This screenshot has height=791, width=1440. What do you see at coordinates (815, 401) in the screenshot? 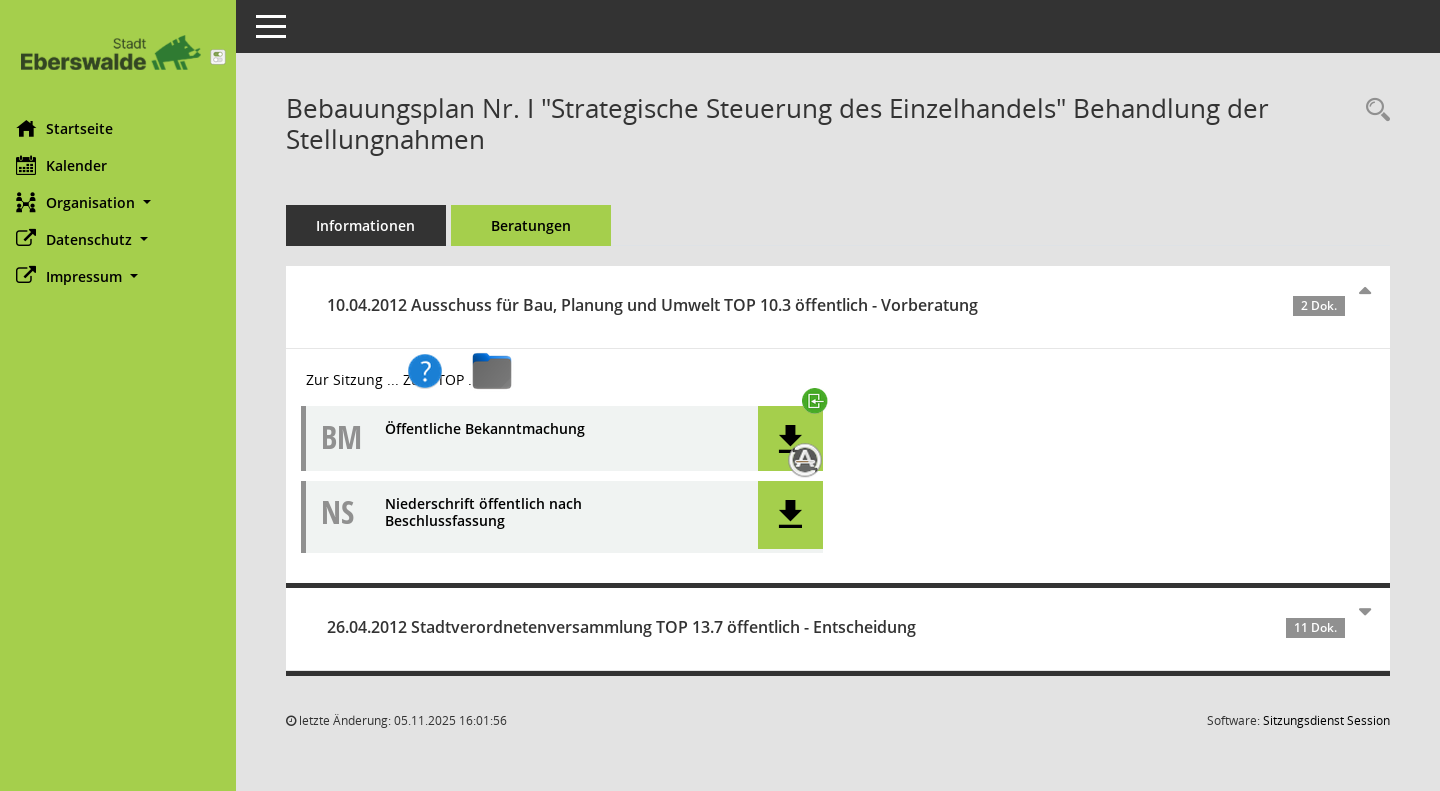
I see `log out of your current session` at bounding box center [815, 401].